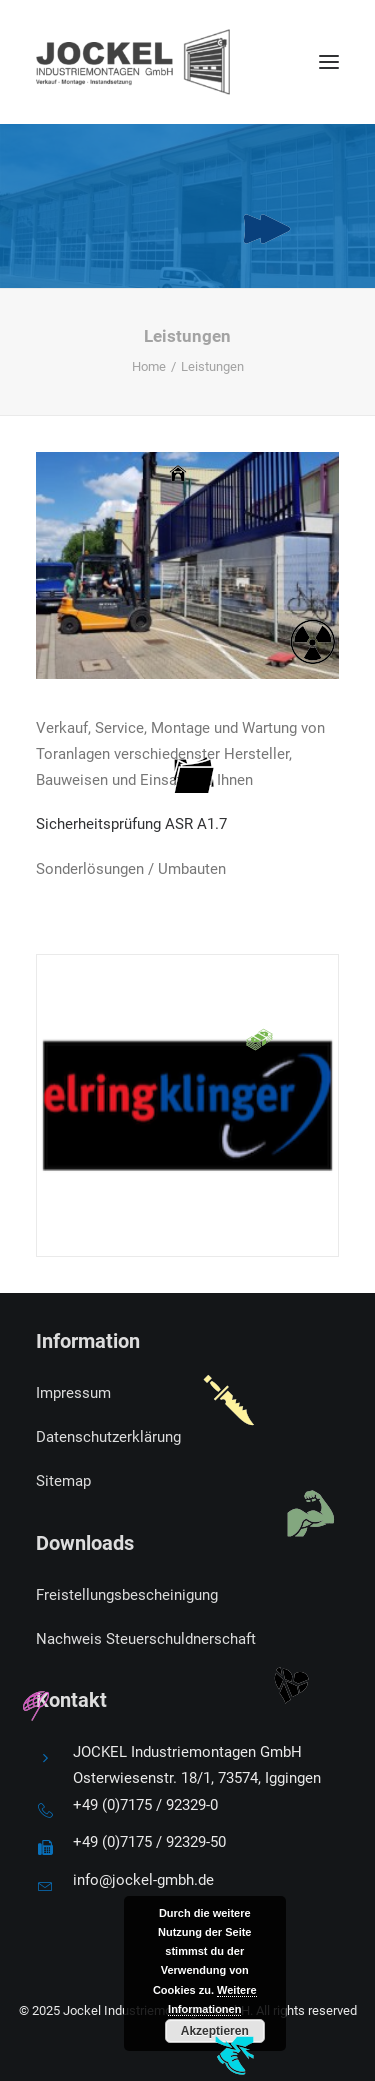 The height and width of the screenshot is (2081, 375). I want to click on folder containing multiple files or documents, so click(193, 775).